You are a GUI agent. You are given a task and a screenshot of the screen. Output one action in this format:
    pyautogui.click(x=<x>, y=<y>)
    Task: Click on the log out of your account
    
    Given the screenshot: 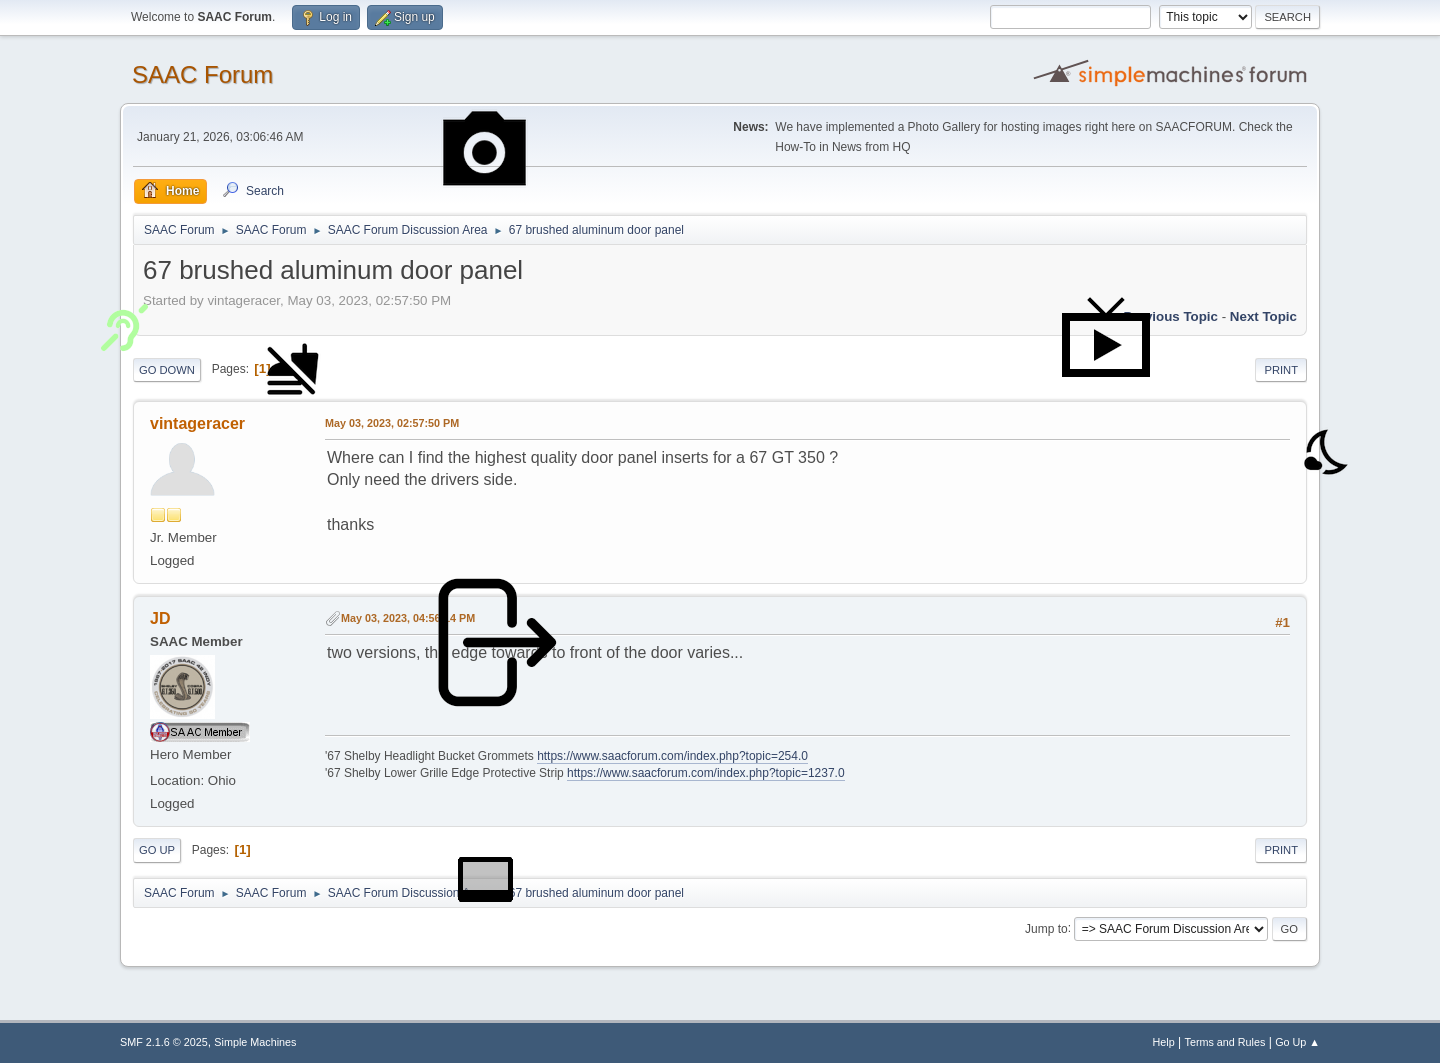 What is the action you would take?
    pyautogui.click(x=487, y=642)
    